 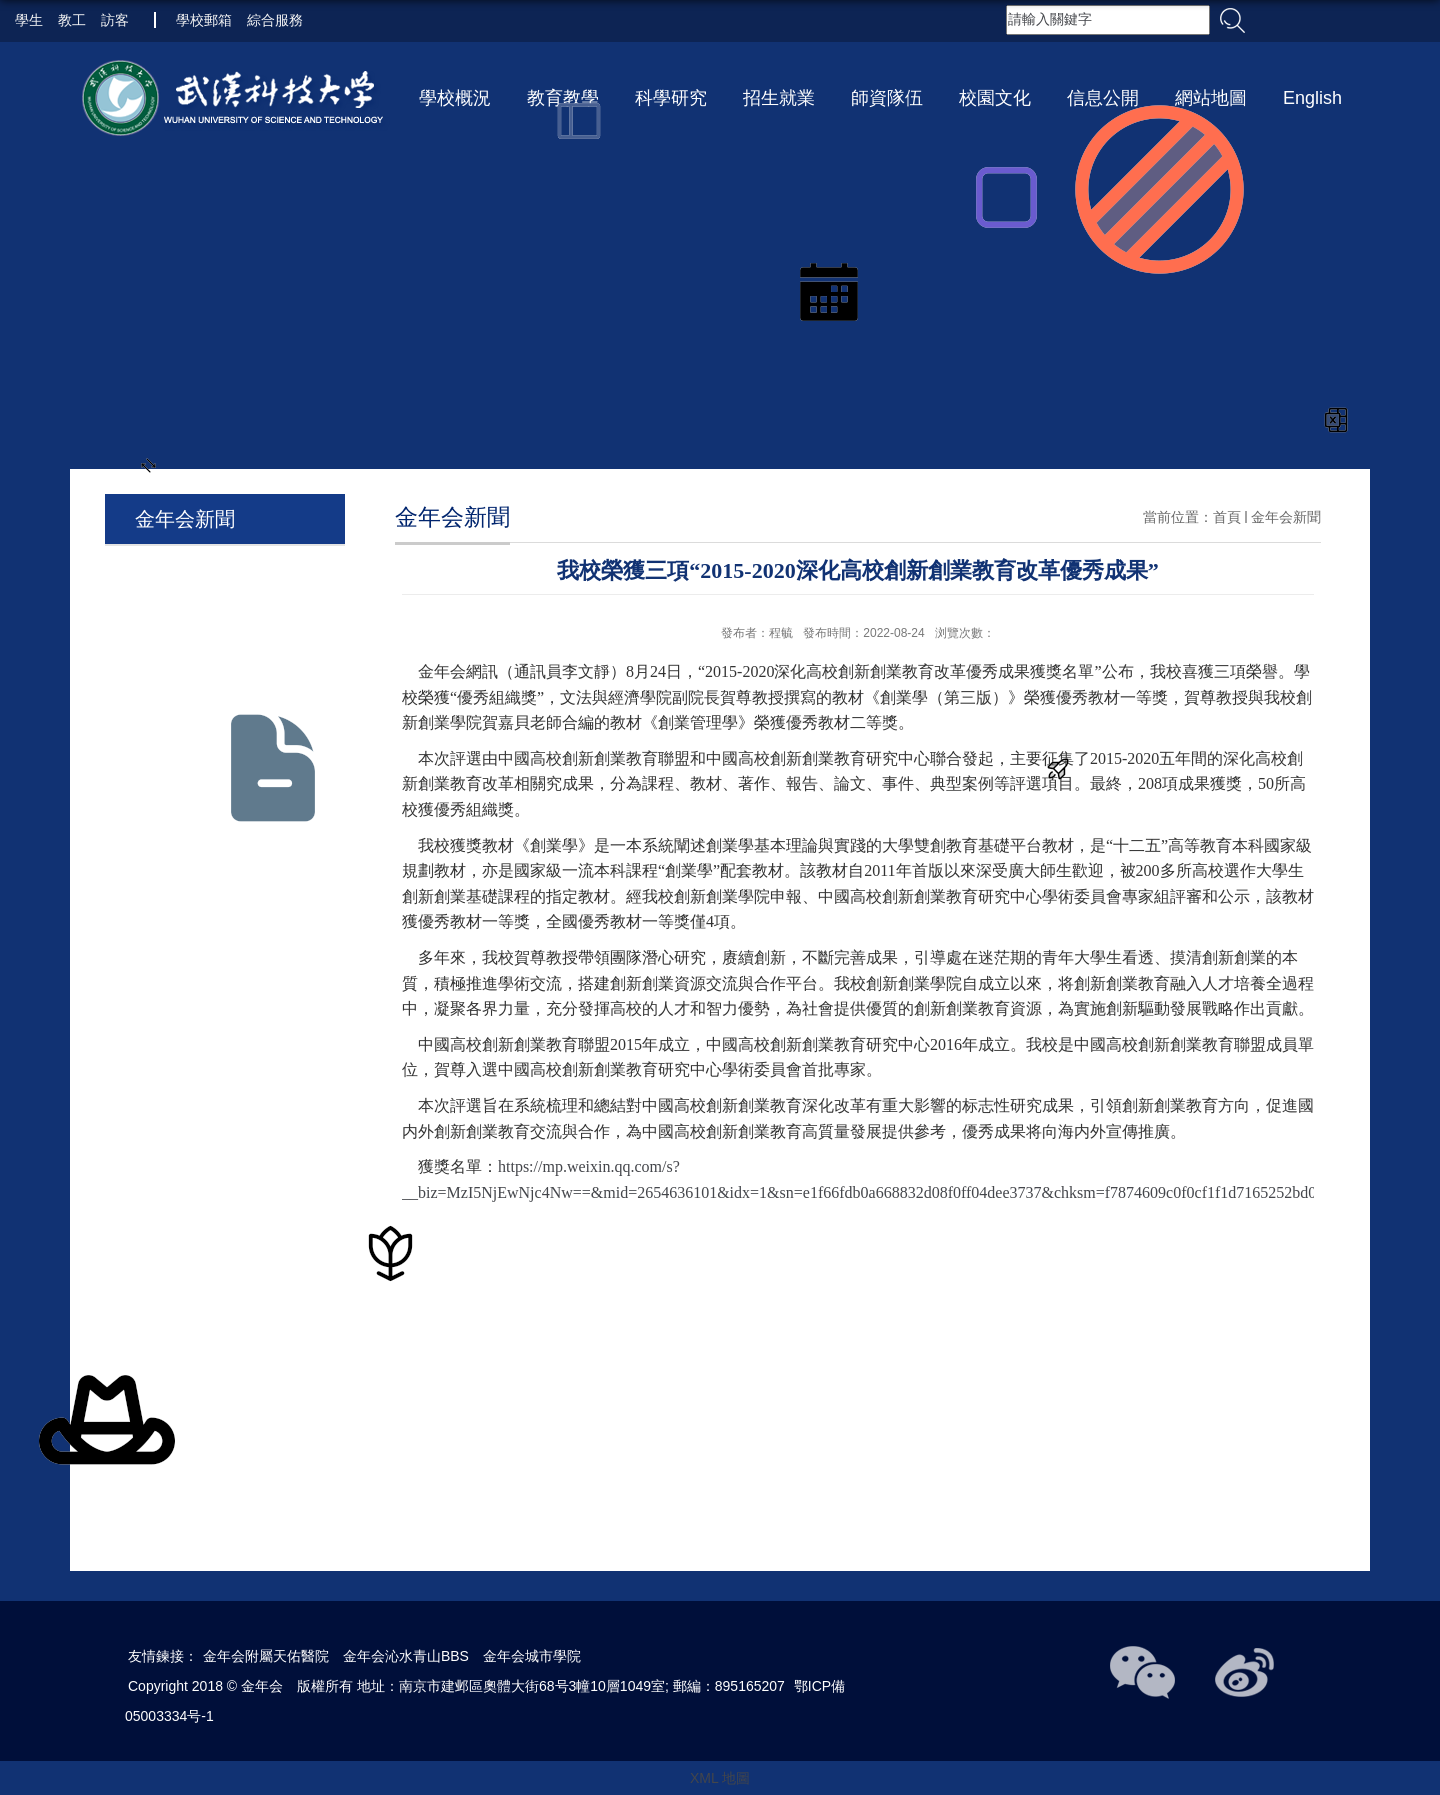 What do you see at coordinates (829, 292) in the screenshot?
I see `view your calendar` at bounding box center [829, 292].